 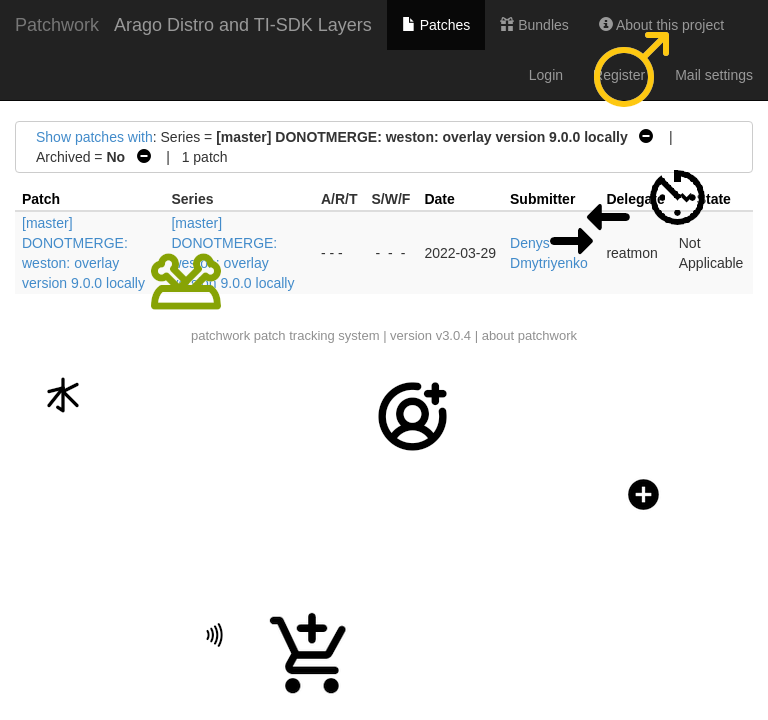 What do you see at coordinates (186, 278) in the screenshot?
I see `access pet feeding schedule` at bounding box center [186, 278].